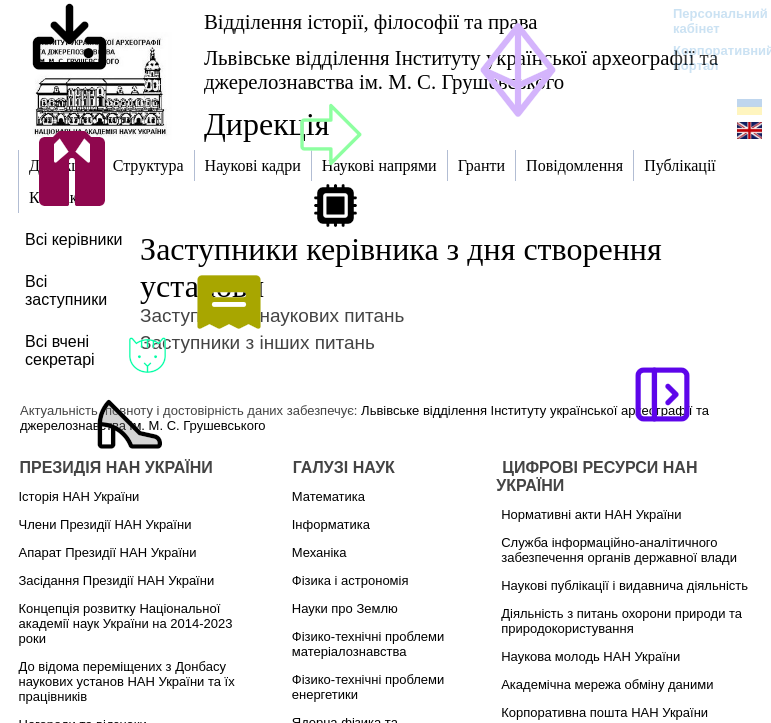 The width and height of the screenshot is (771, 723). What do you see at coordinates (69, 40) in the screenshot?
I see `download a file to your device` at bounding box center [69, 40].